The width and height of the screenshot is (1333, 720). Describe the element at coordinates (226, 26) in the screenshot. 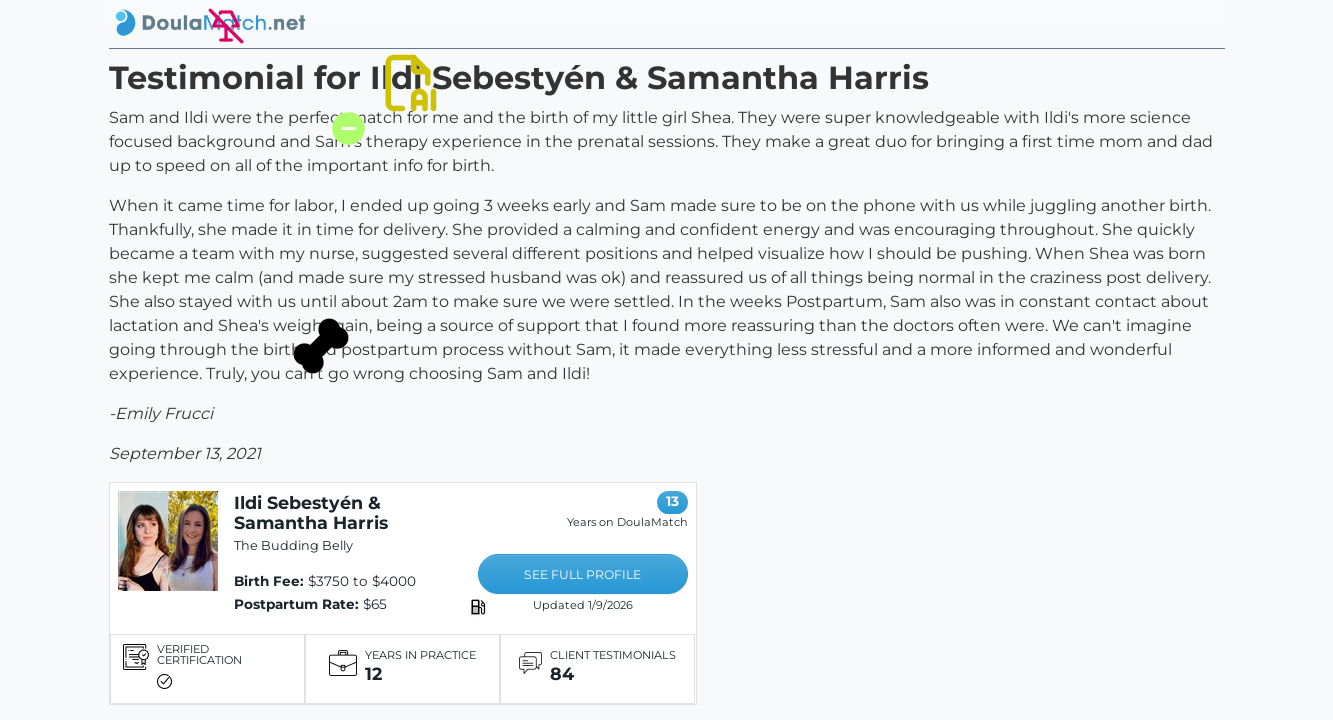

I see `turn off desk lamp` at that location.